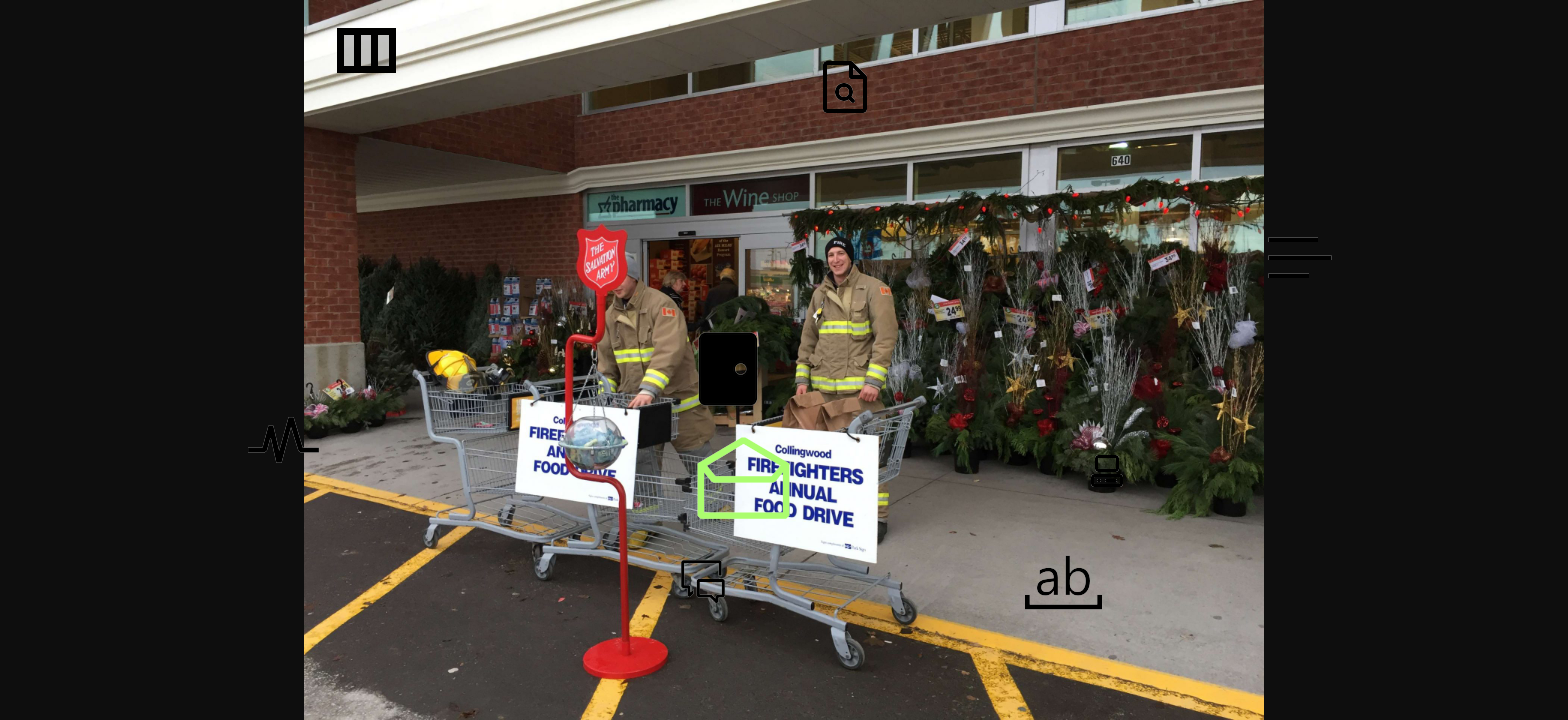 Image resolution: width=1568 pixels, height=720 pixels. What do you see at coordinates (703, 582) in the screenshot?
I see `open discussion thread or comments` at bounding box center [703, 582].